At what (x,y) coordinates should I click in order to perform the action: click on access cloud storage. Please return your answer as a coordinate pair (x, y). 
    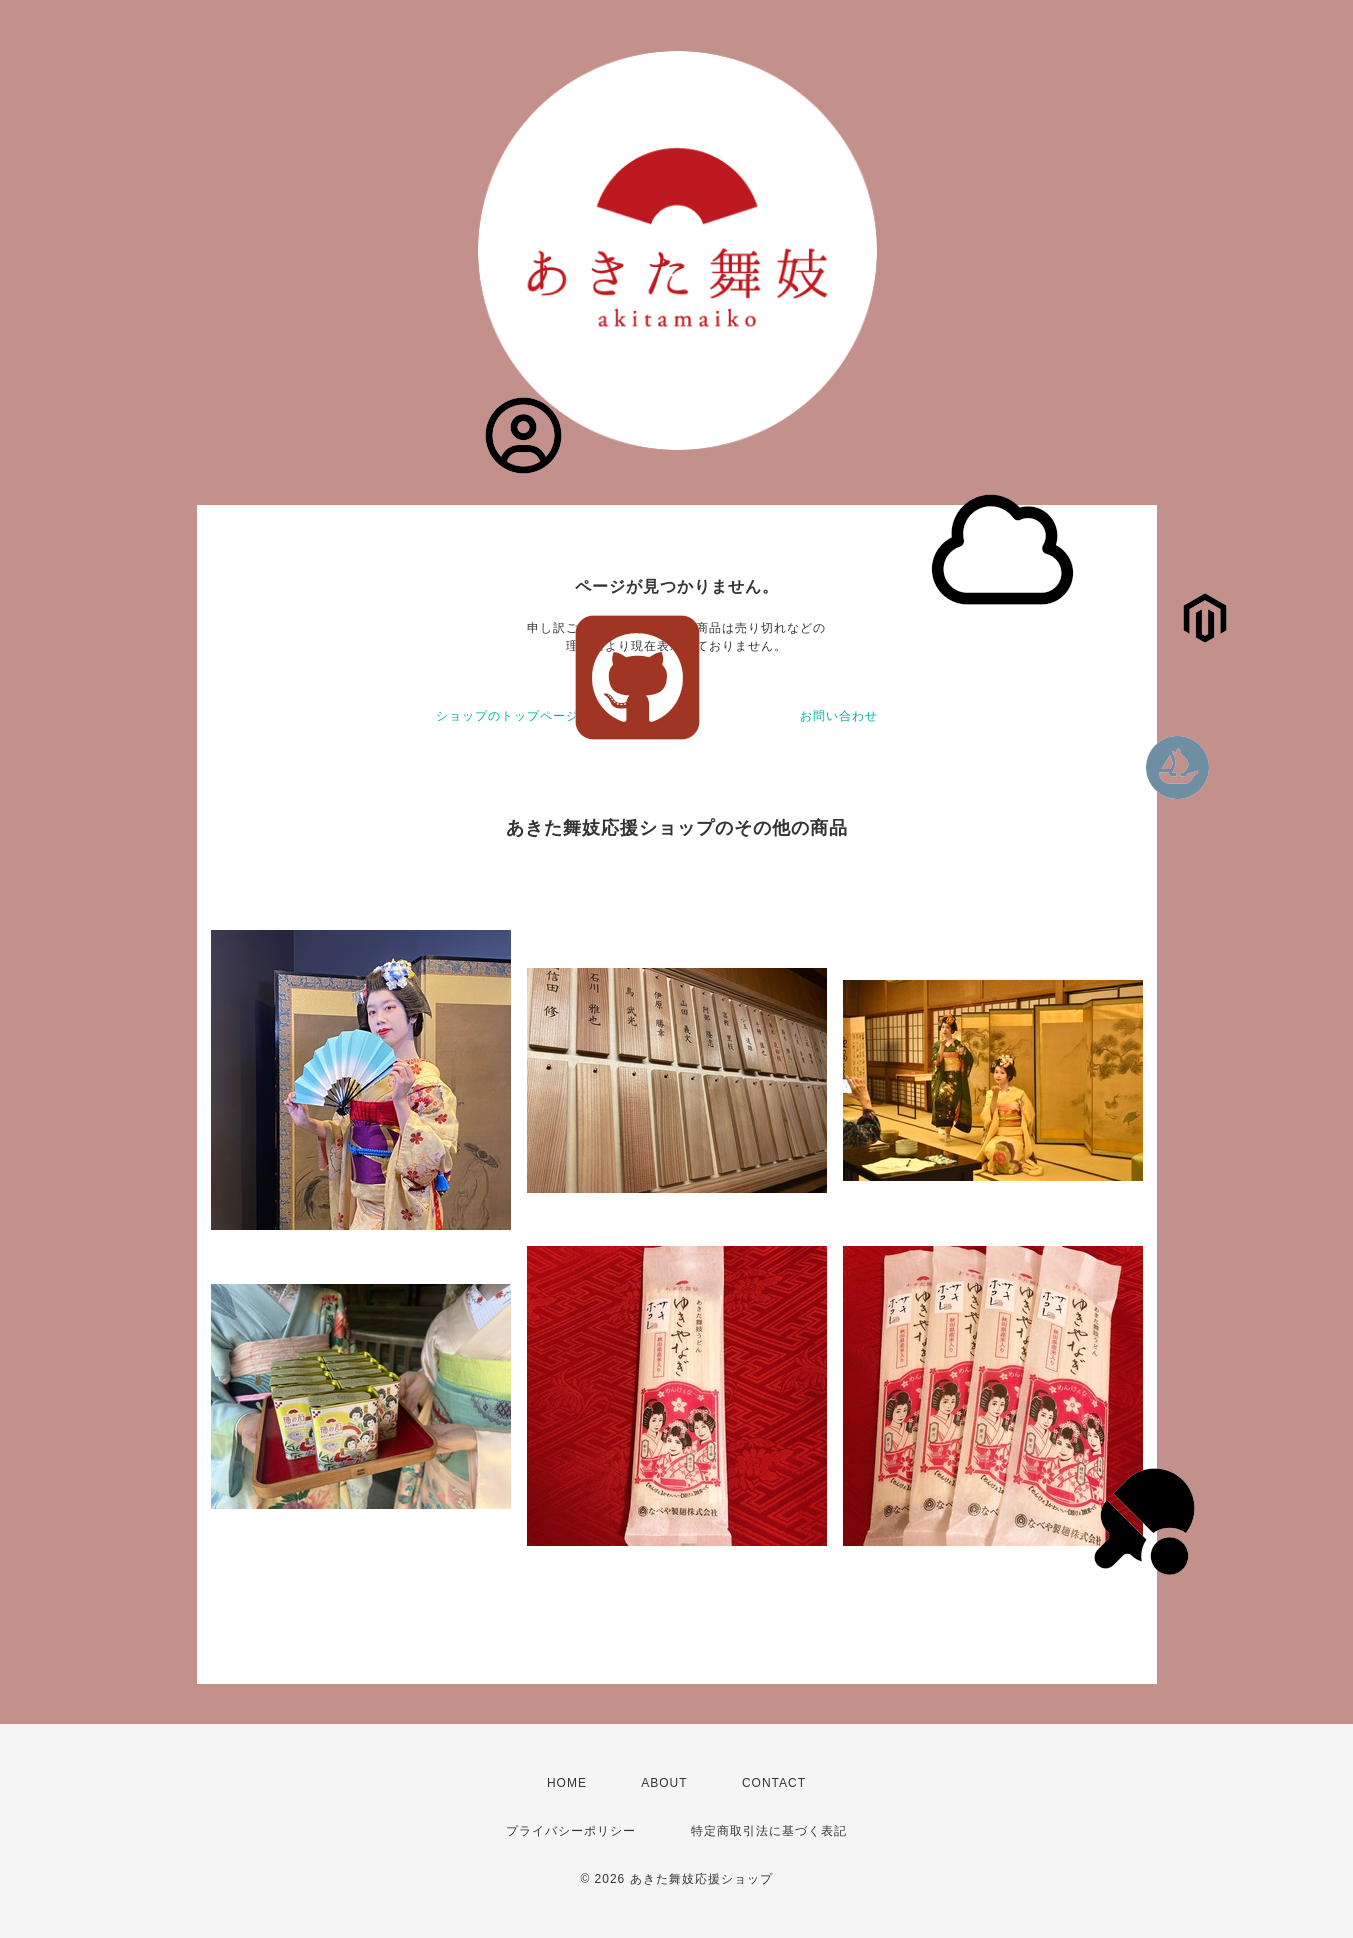
    Looking at the image, I should click on (1002, 549).